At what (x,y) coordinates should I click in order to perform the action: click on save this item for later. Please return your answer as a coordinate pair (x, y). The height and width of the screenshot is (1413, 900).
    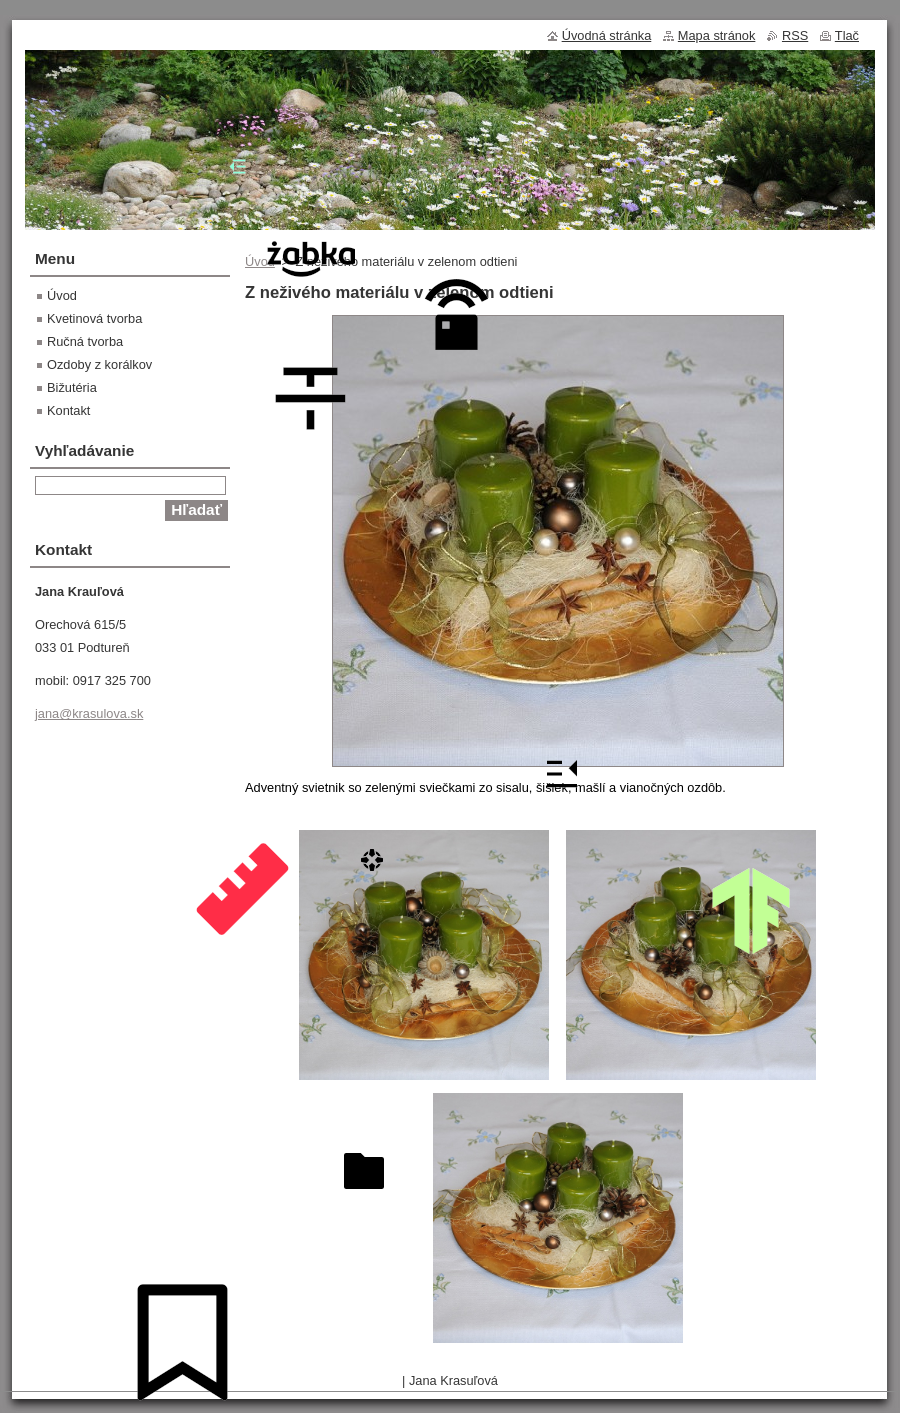
    Looking at the image, I should click on (182, 1340).